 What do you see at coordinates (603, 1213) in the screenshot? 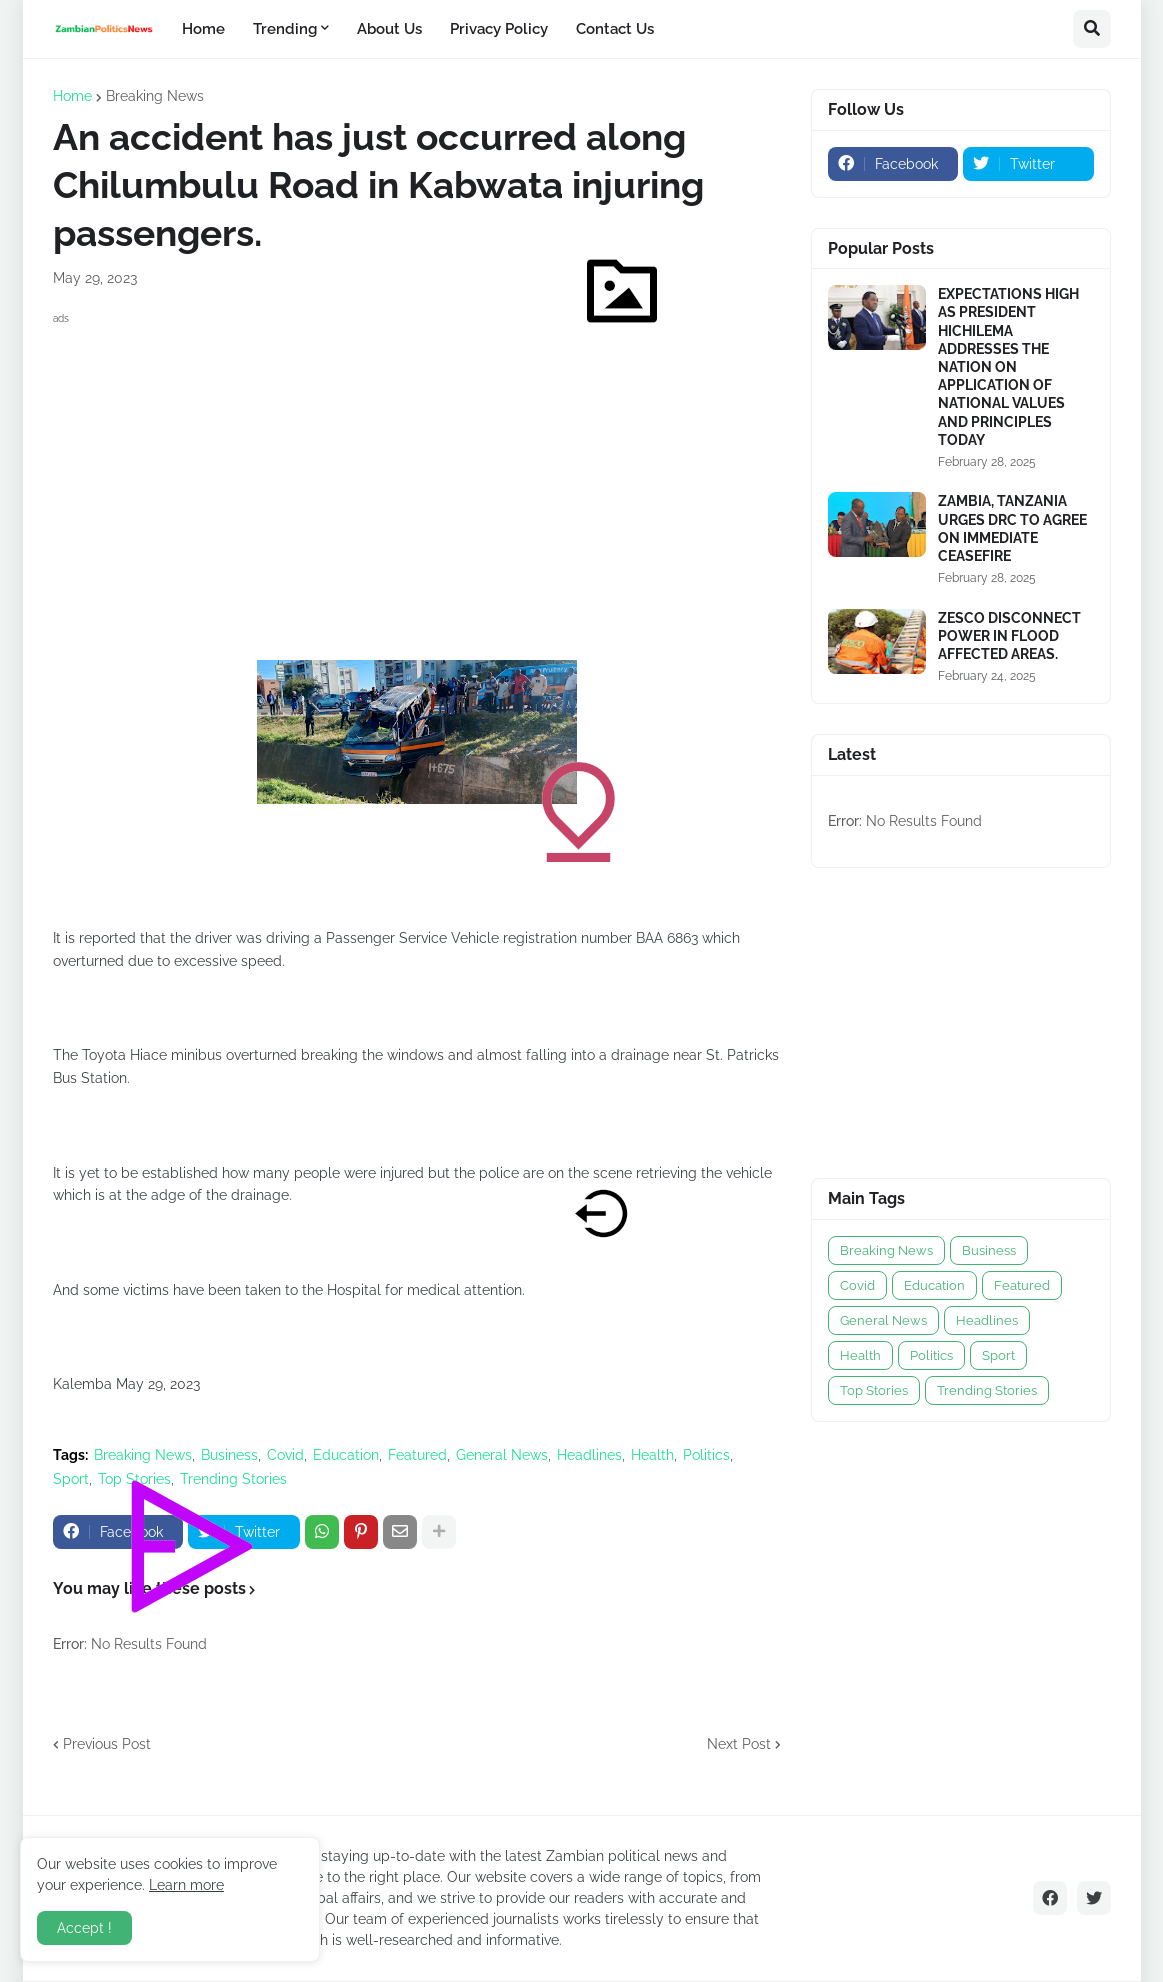
I see `log out of your account` at bounding box center [603, 1213].